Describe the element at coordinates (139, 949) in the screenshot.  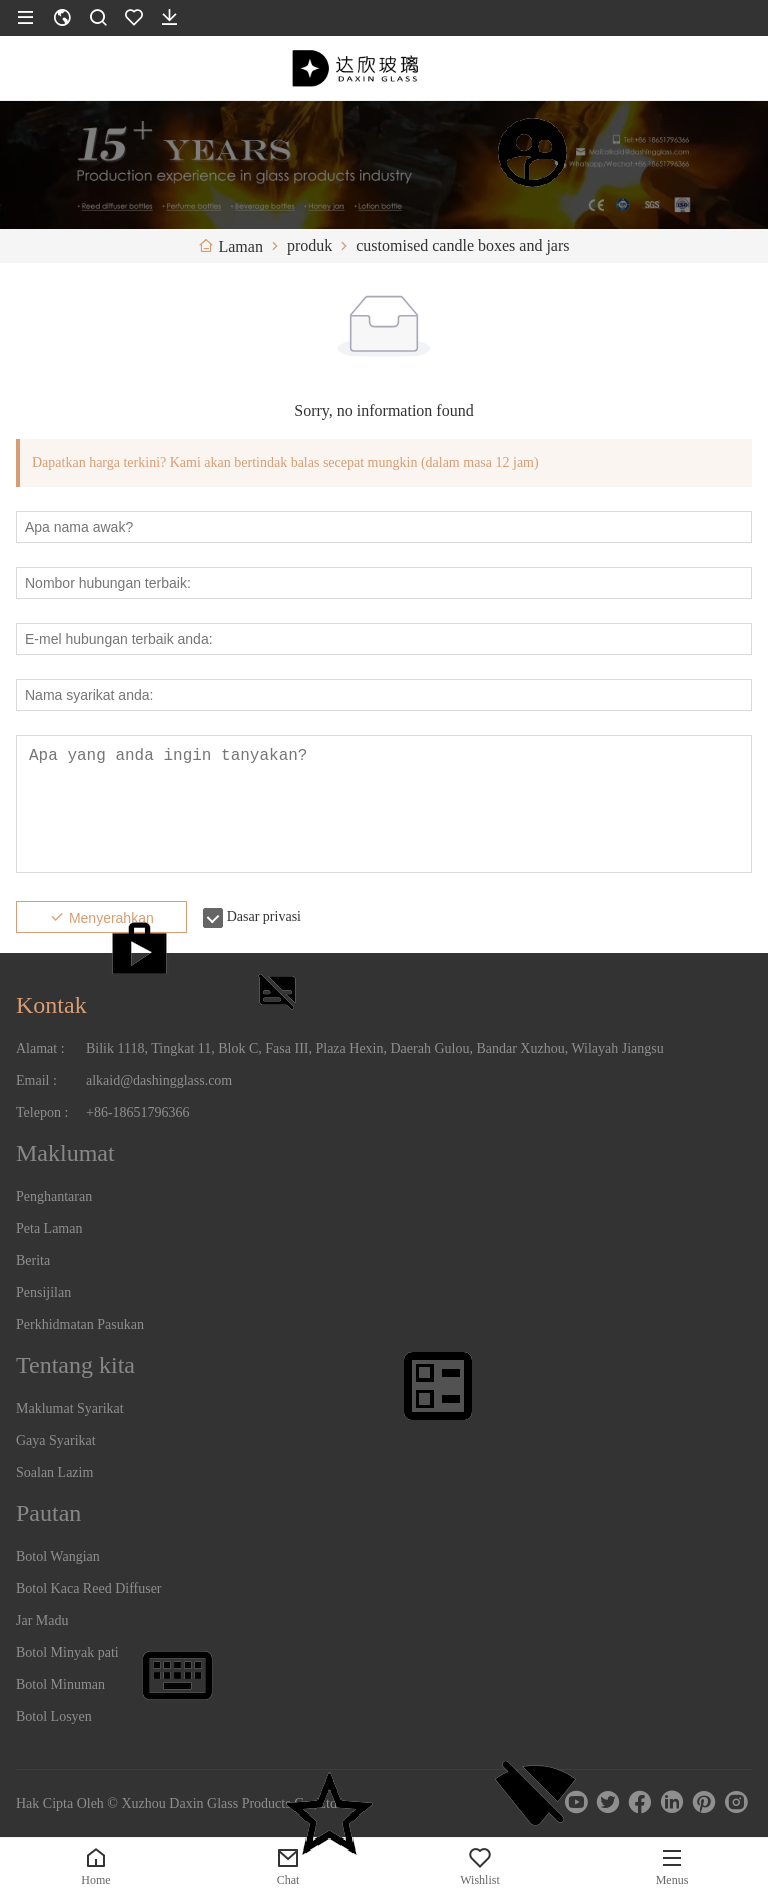
I see `open the app store or marketplace` at that location.